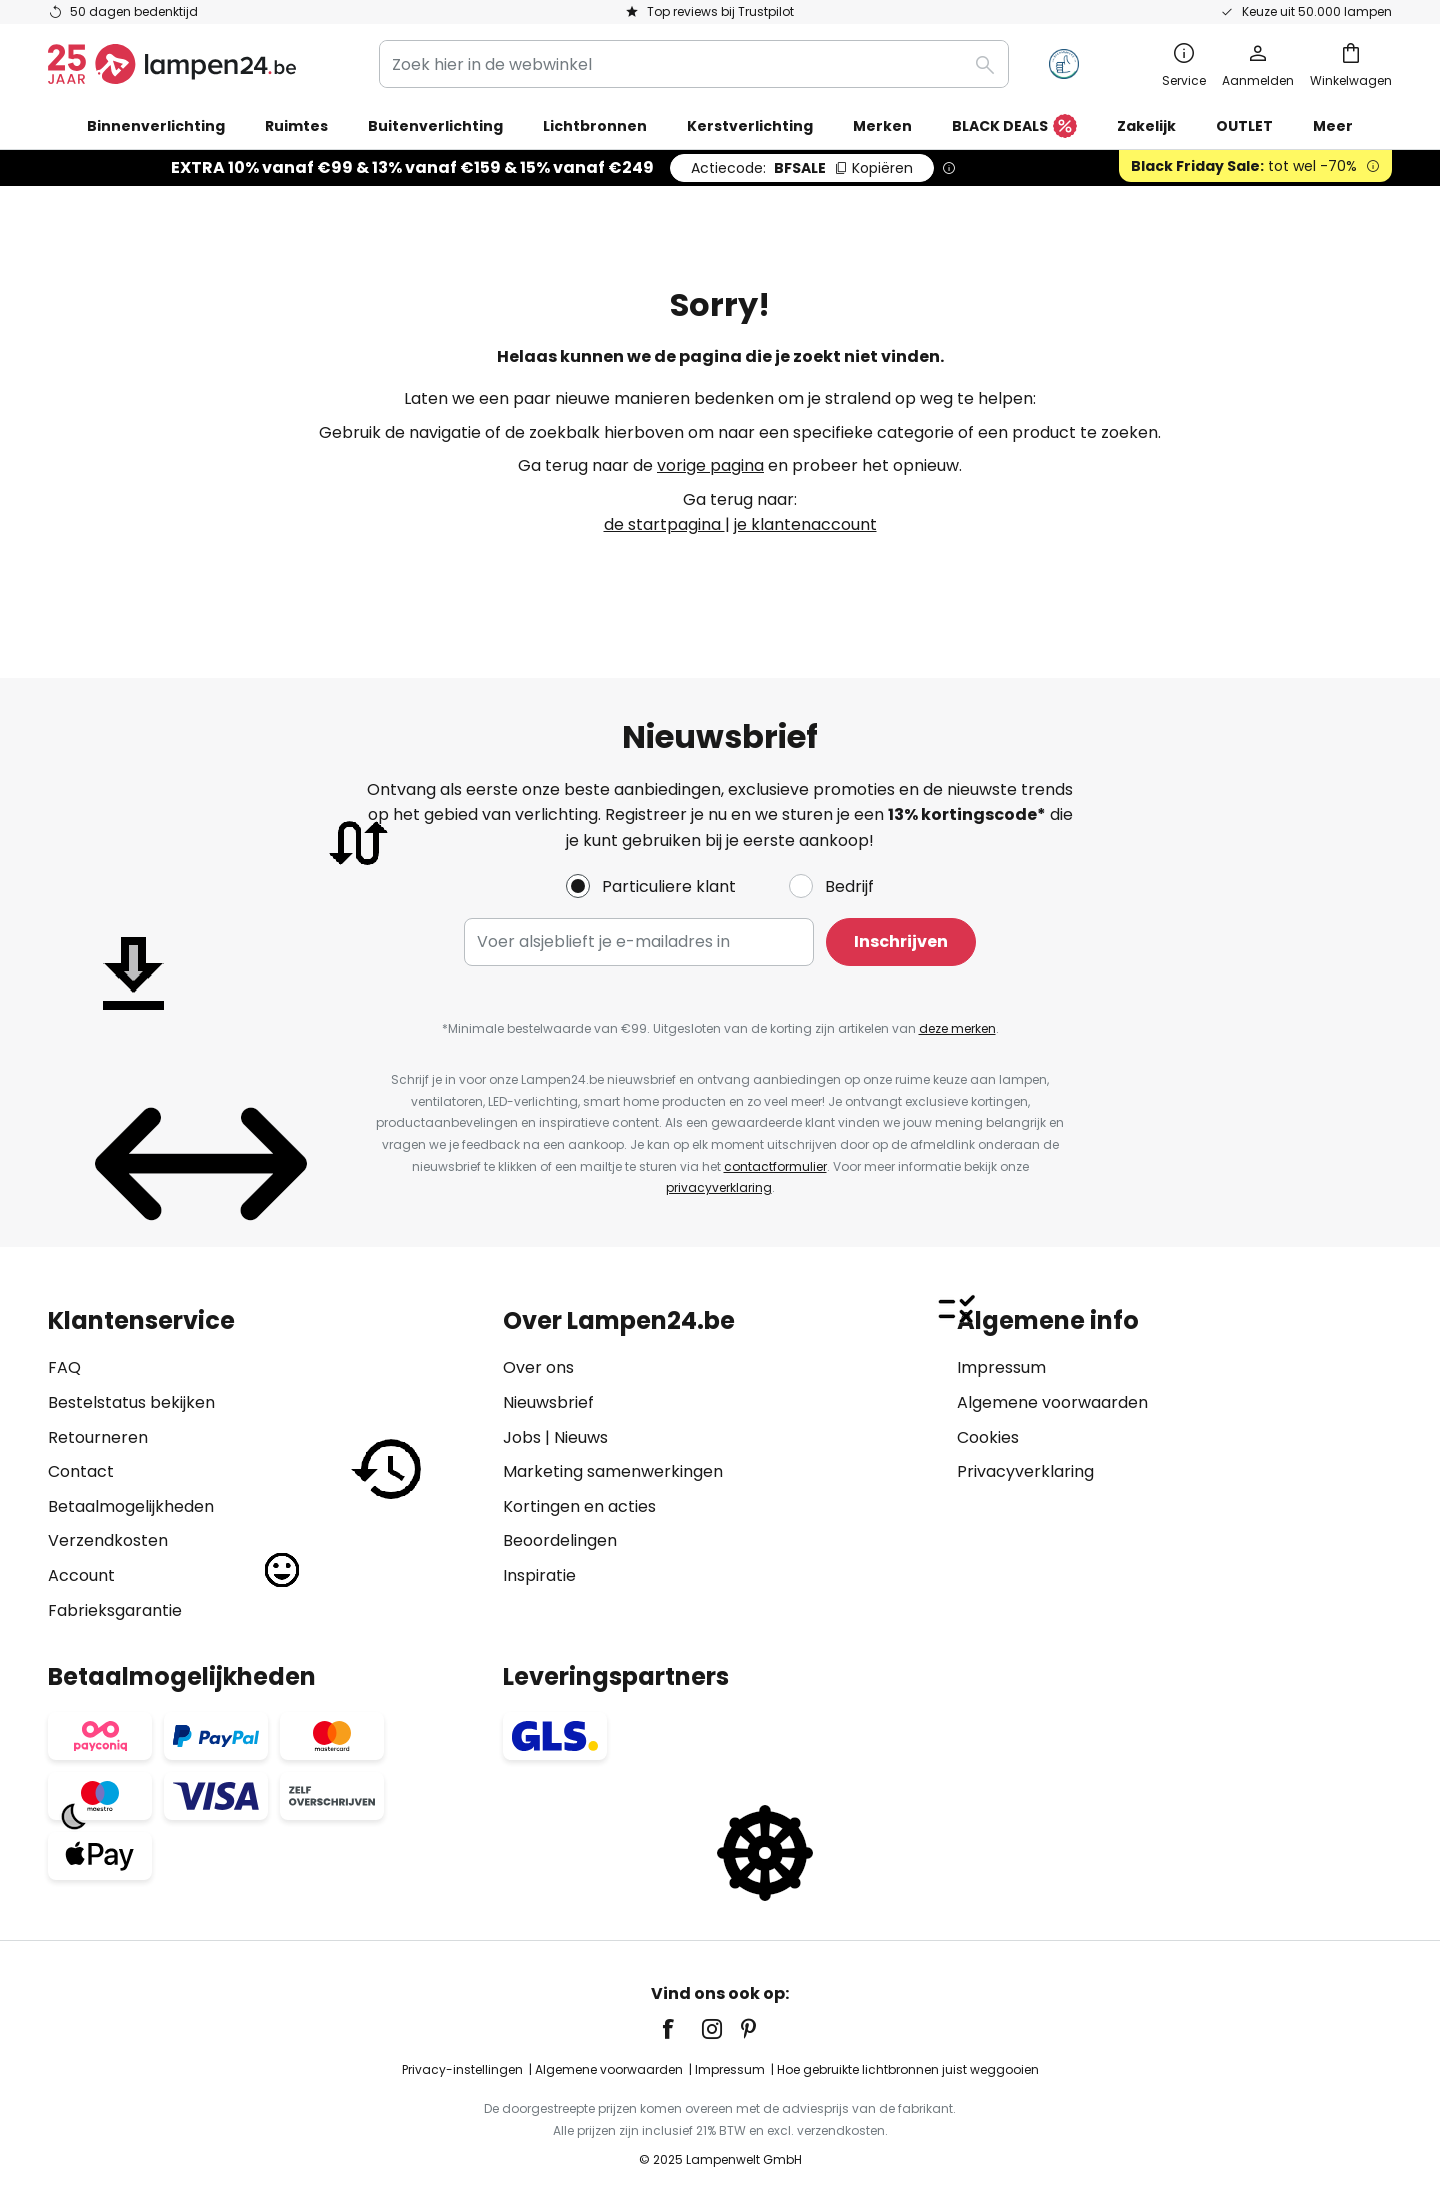 This screenshot has height=2211, width=1440. Describe the element at coordinates (201, 1167) in the screenshot. I see `resize or adjust width horizontally` at that location.